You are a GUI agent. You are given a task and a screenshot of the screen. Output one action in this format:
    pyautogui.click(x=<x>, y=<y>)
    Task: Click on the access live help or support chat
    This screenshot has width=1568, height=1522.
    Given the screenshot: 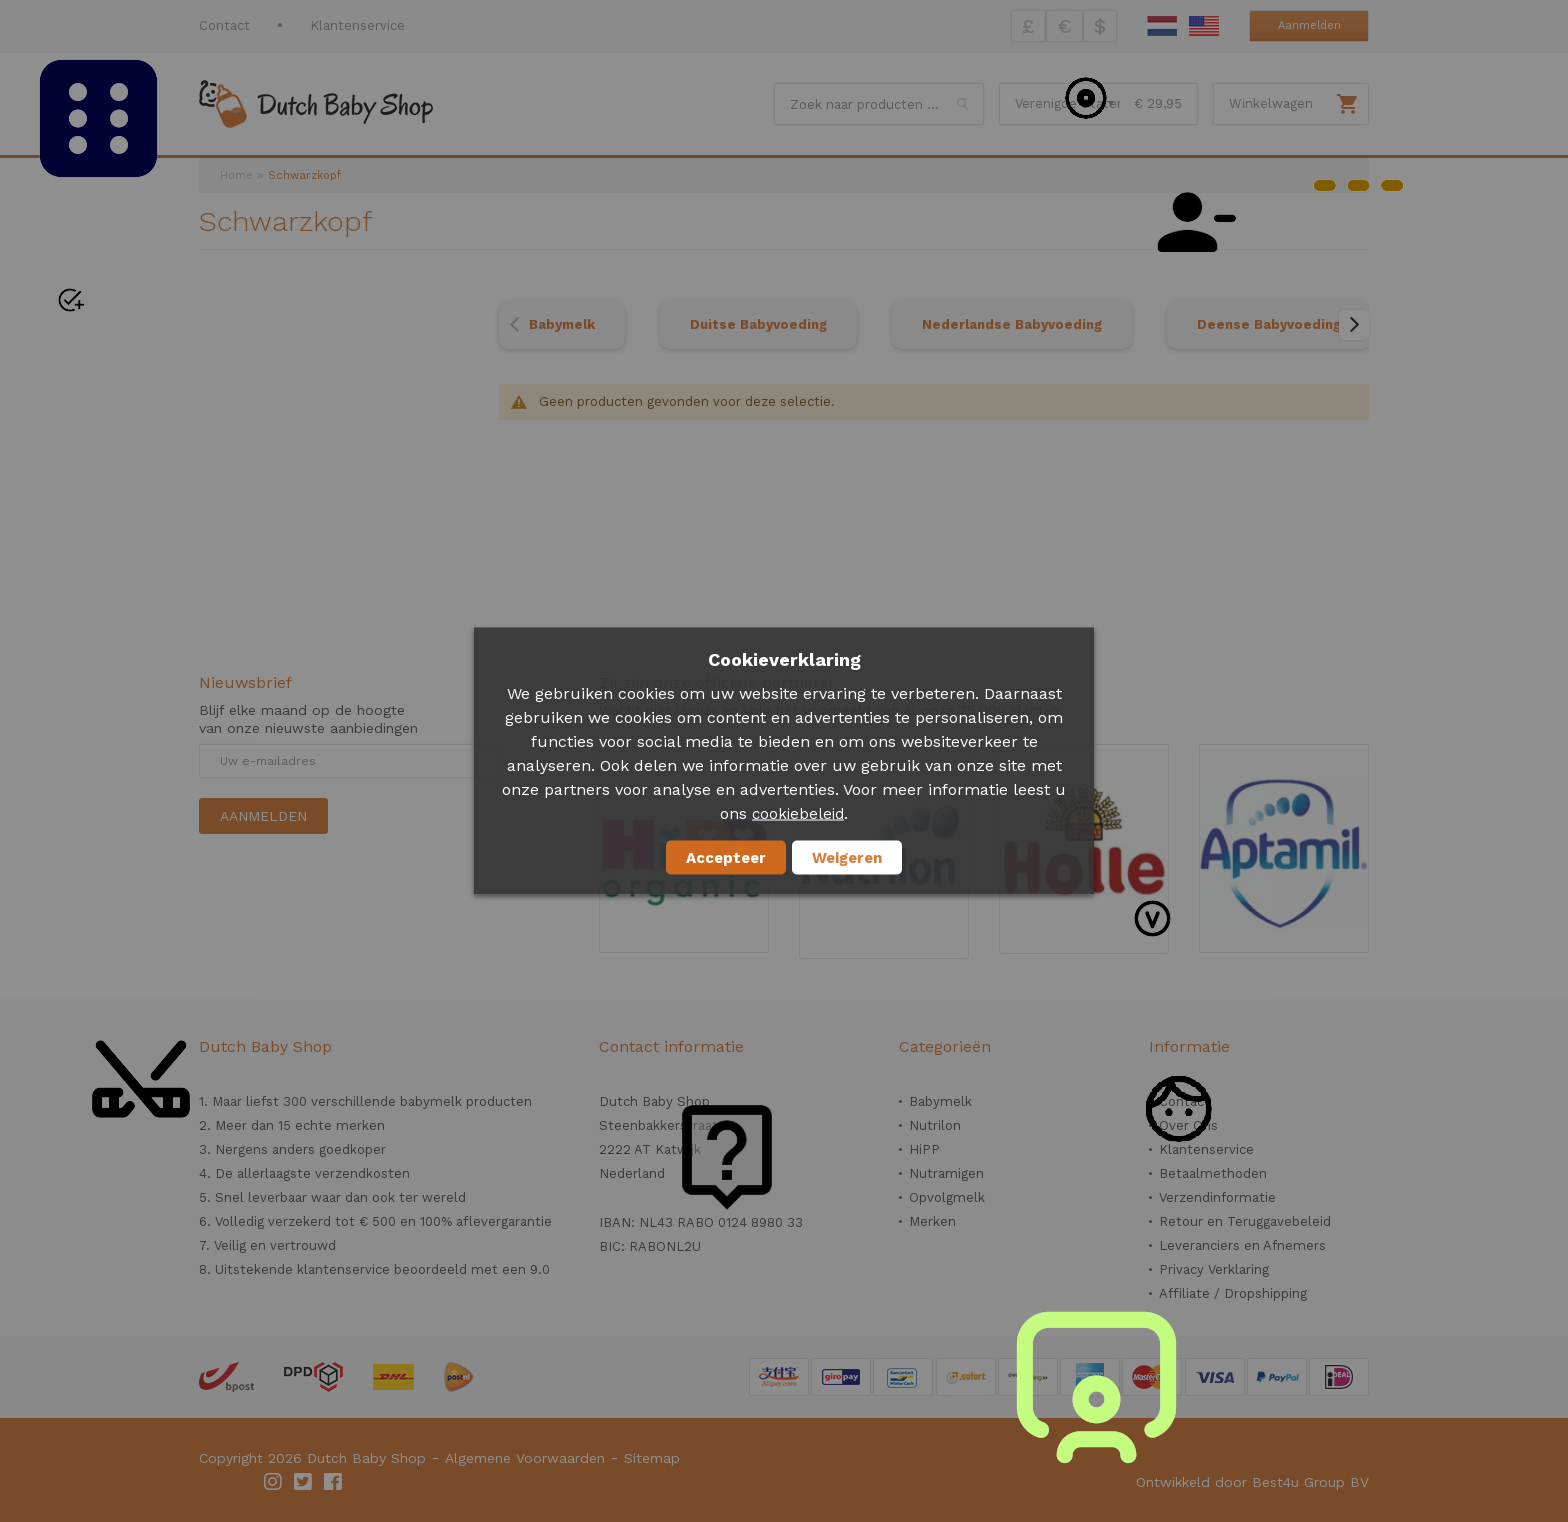 What is the action you would take?
    pyautogui.click(x=727, y=1155)
    